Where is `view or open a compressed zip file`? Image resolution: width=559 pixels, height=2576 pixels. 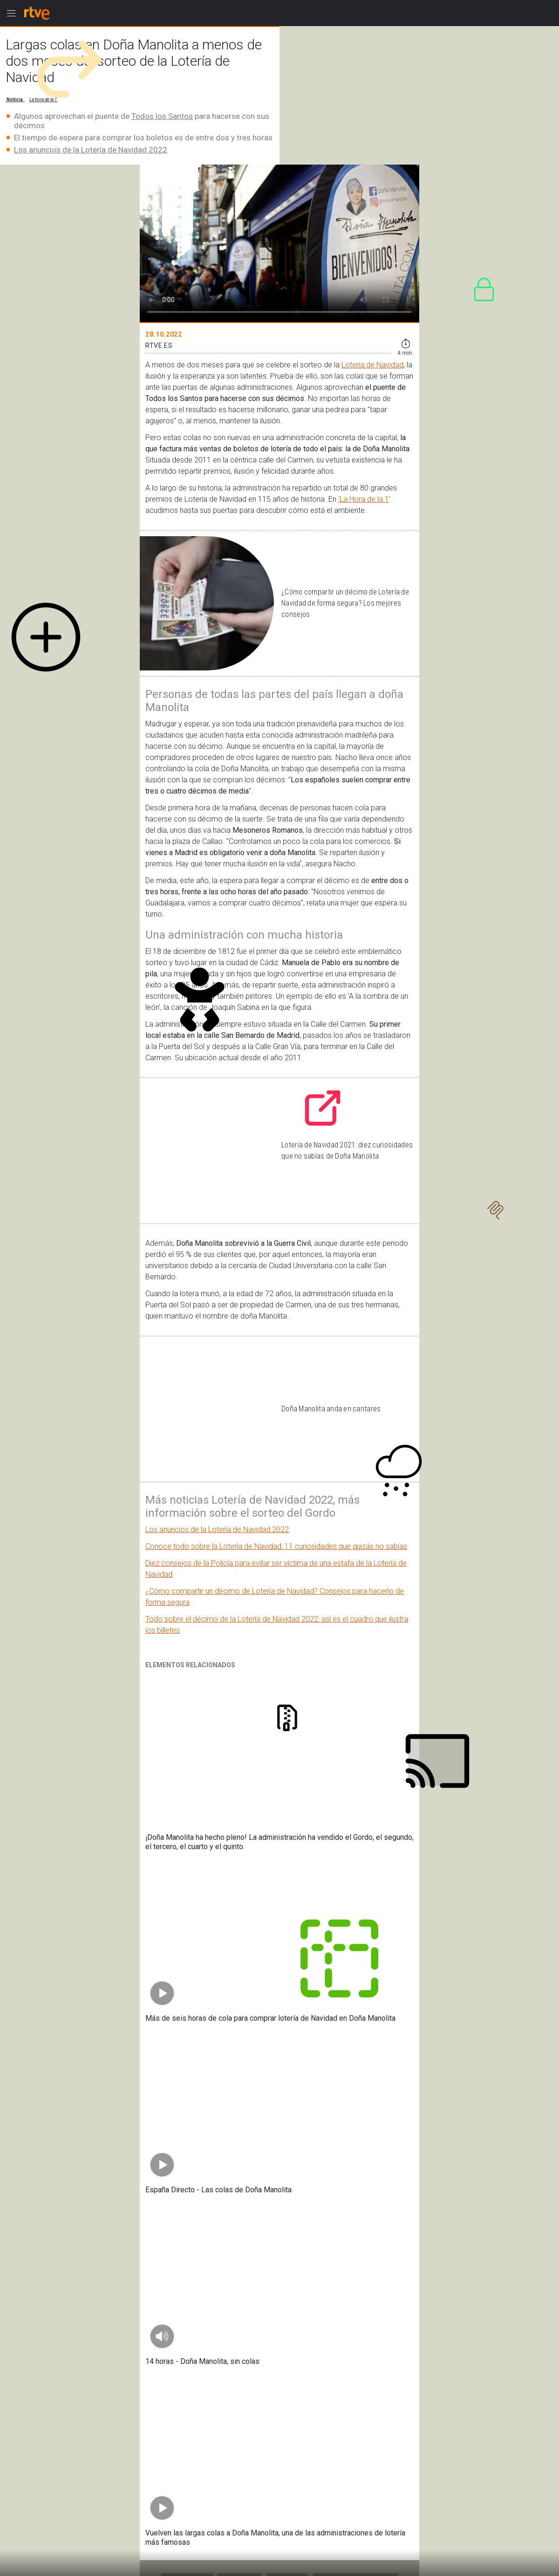 view or open a compressed zip file is located at coordinates (287, 1718).